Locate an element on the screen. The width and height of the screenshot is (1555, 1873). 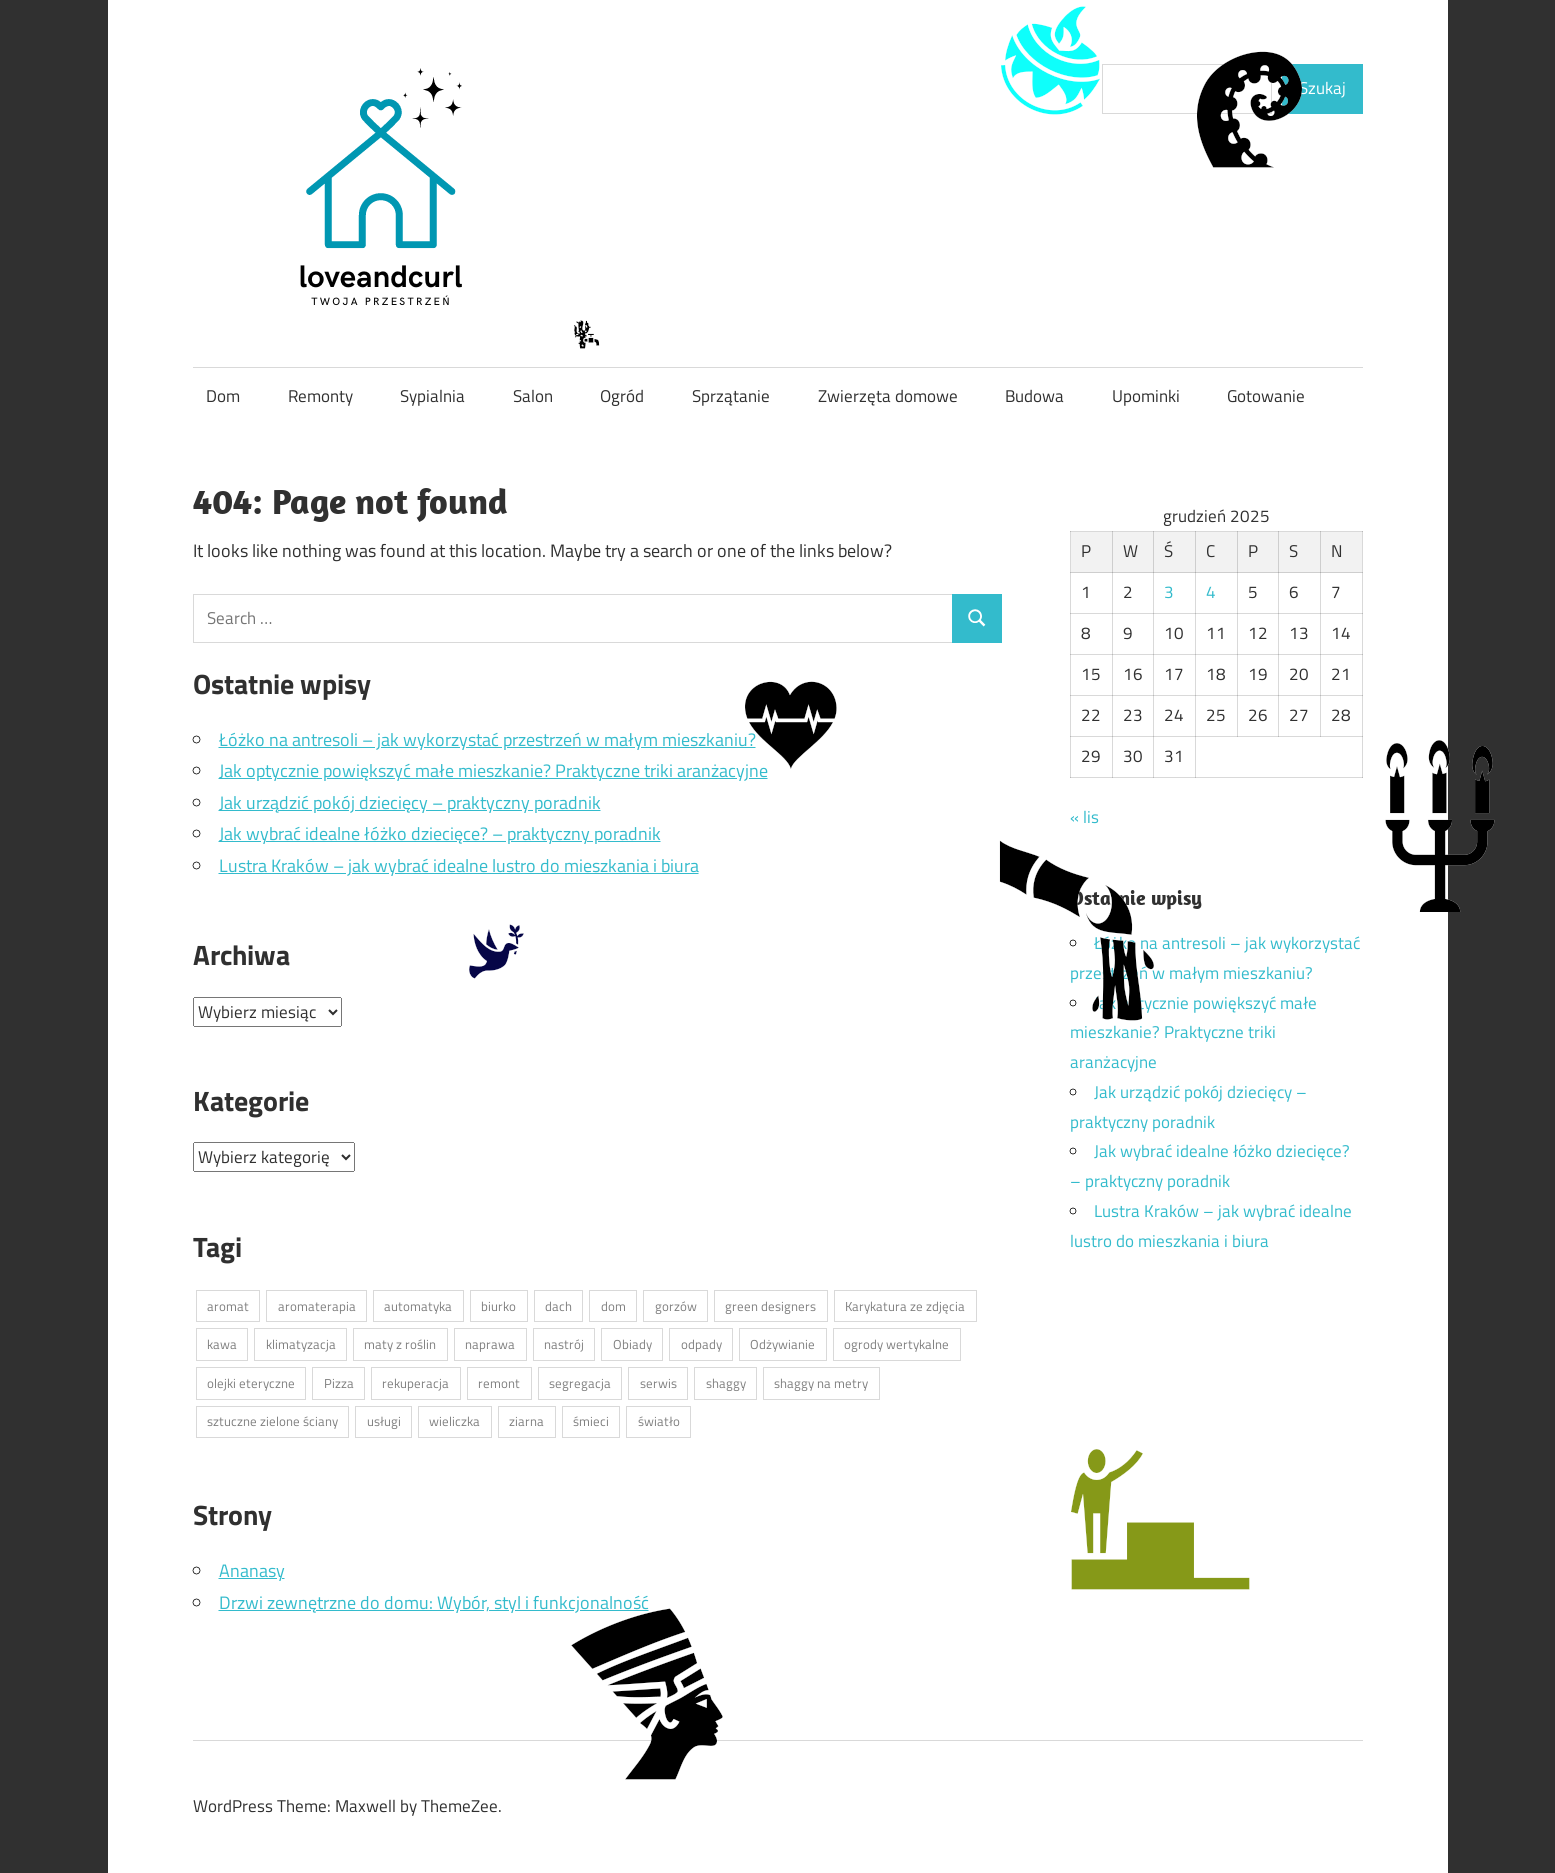
access egyptian or ancient history themed content is located at coordinates (647, 1694).